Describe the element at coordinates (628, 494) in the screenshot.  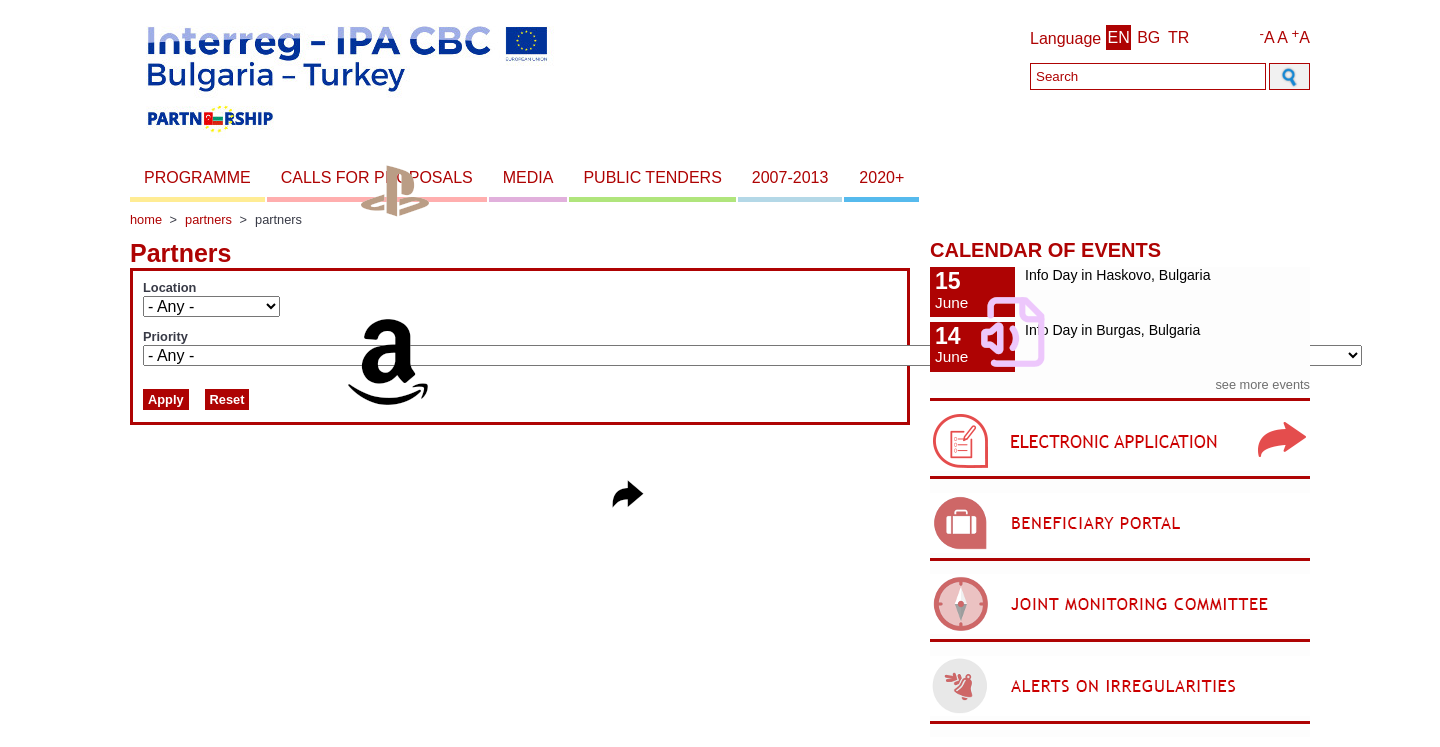
I see `share or forward content` at that location.